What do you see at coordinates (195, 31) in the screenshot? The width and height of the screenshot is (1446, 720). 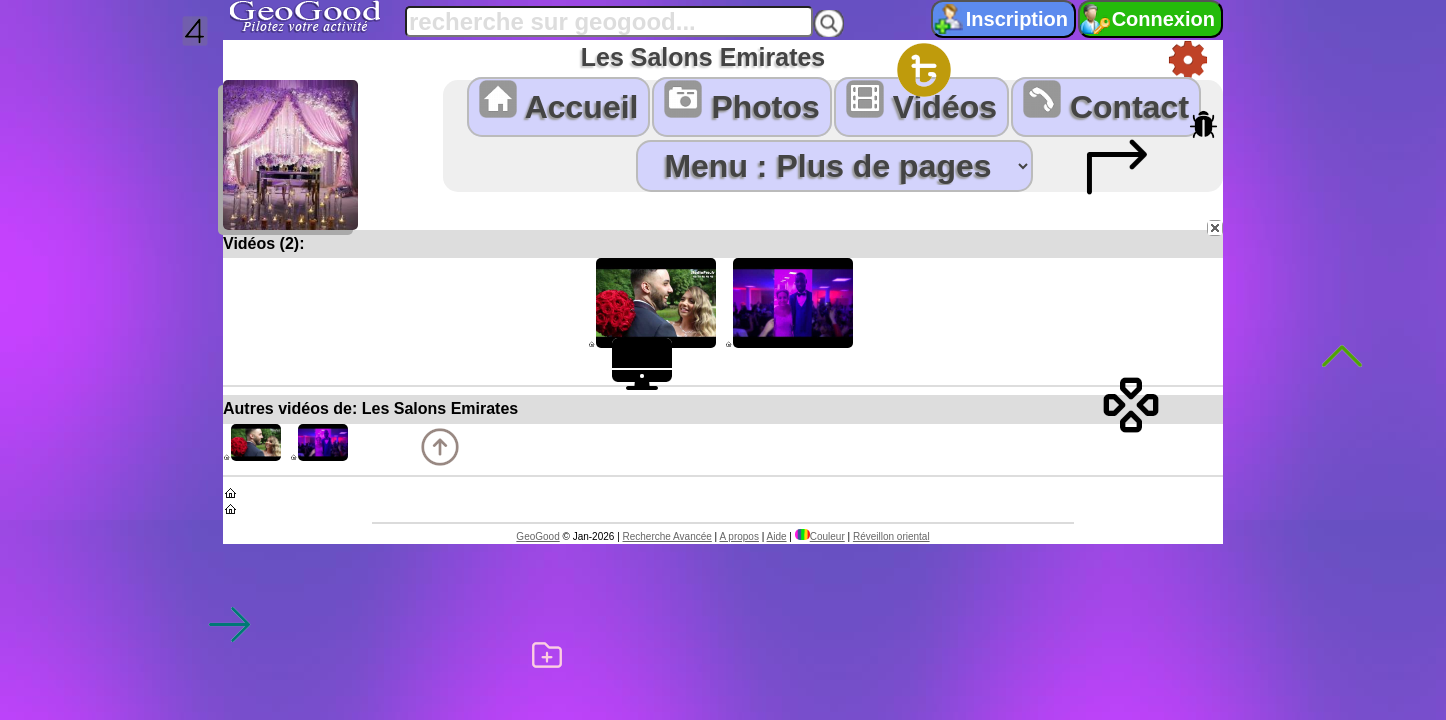 I see `indicates step four in a multi-step process` at bounding box center [195, 31].